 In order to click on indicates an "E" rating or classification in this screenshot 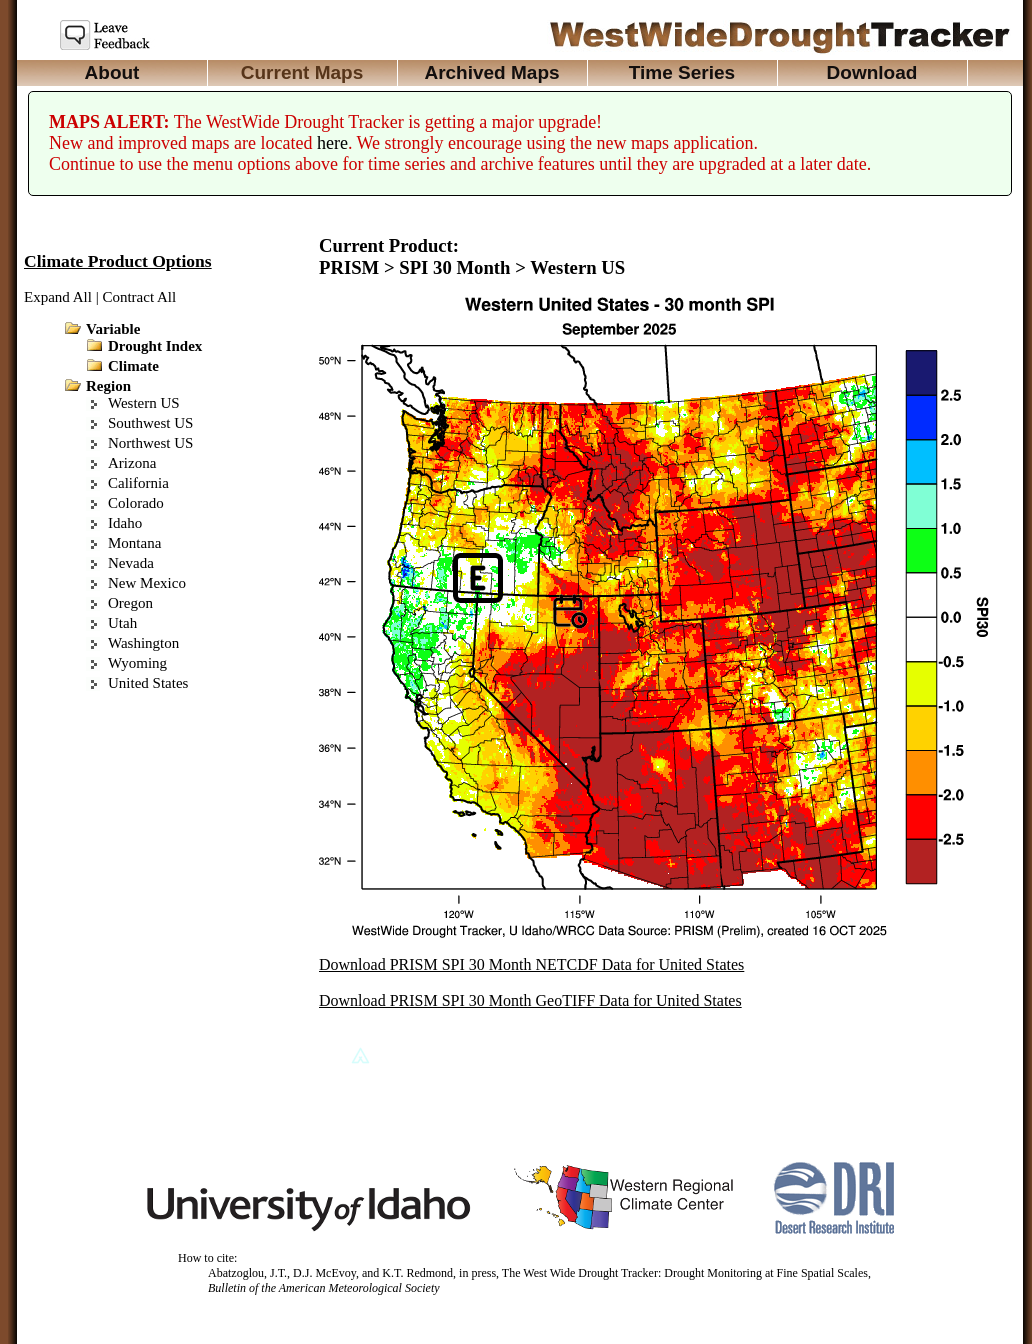, I will do `click(478, 578)`.